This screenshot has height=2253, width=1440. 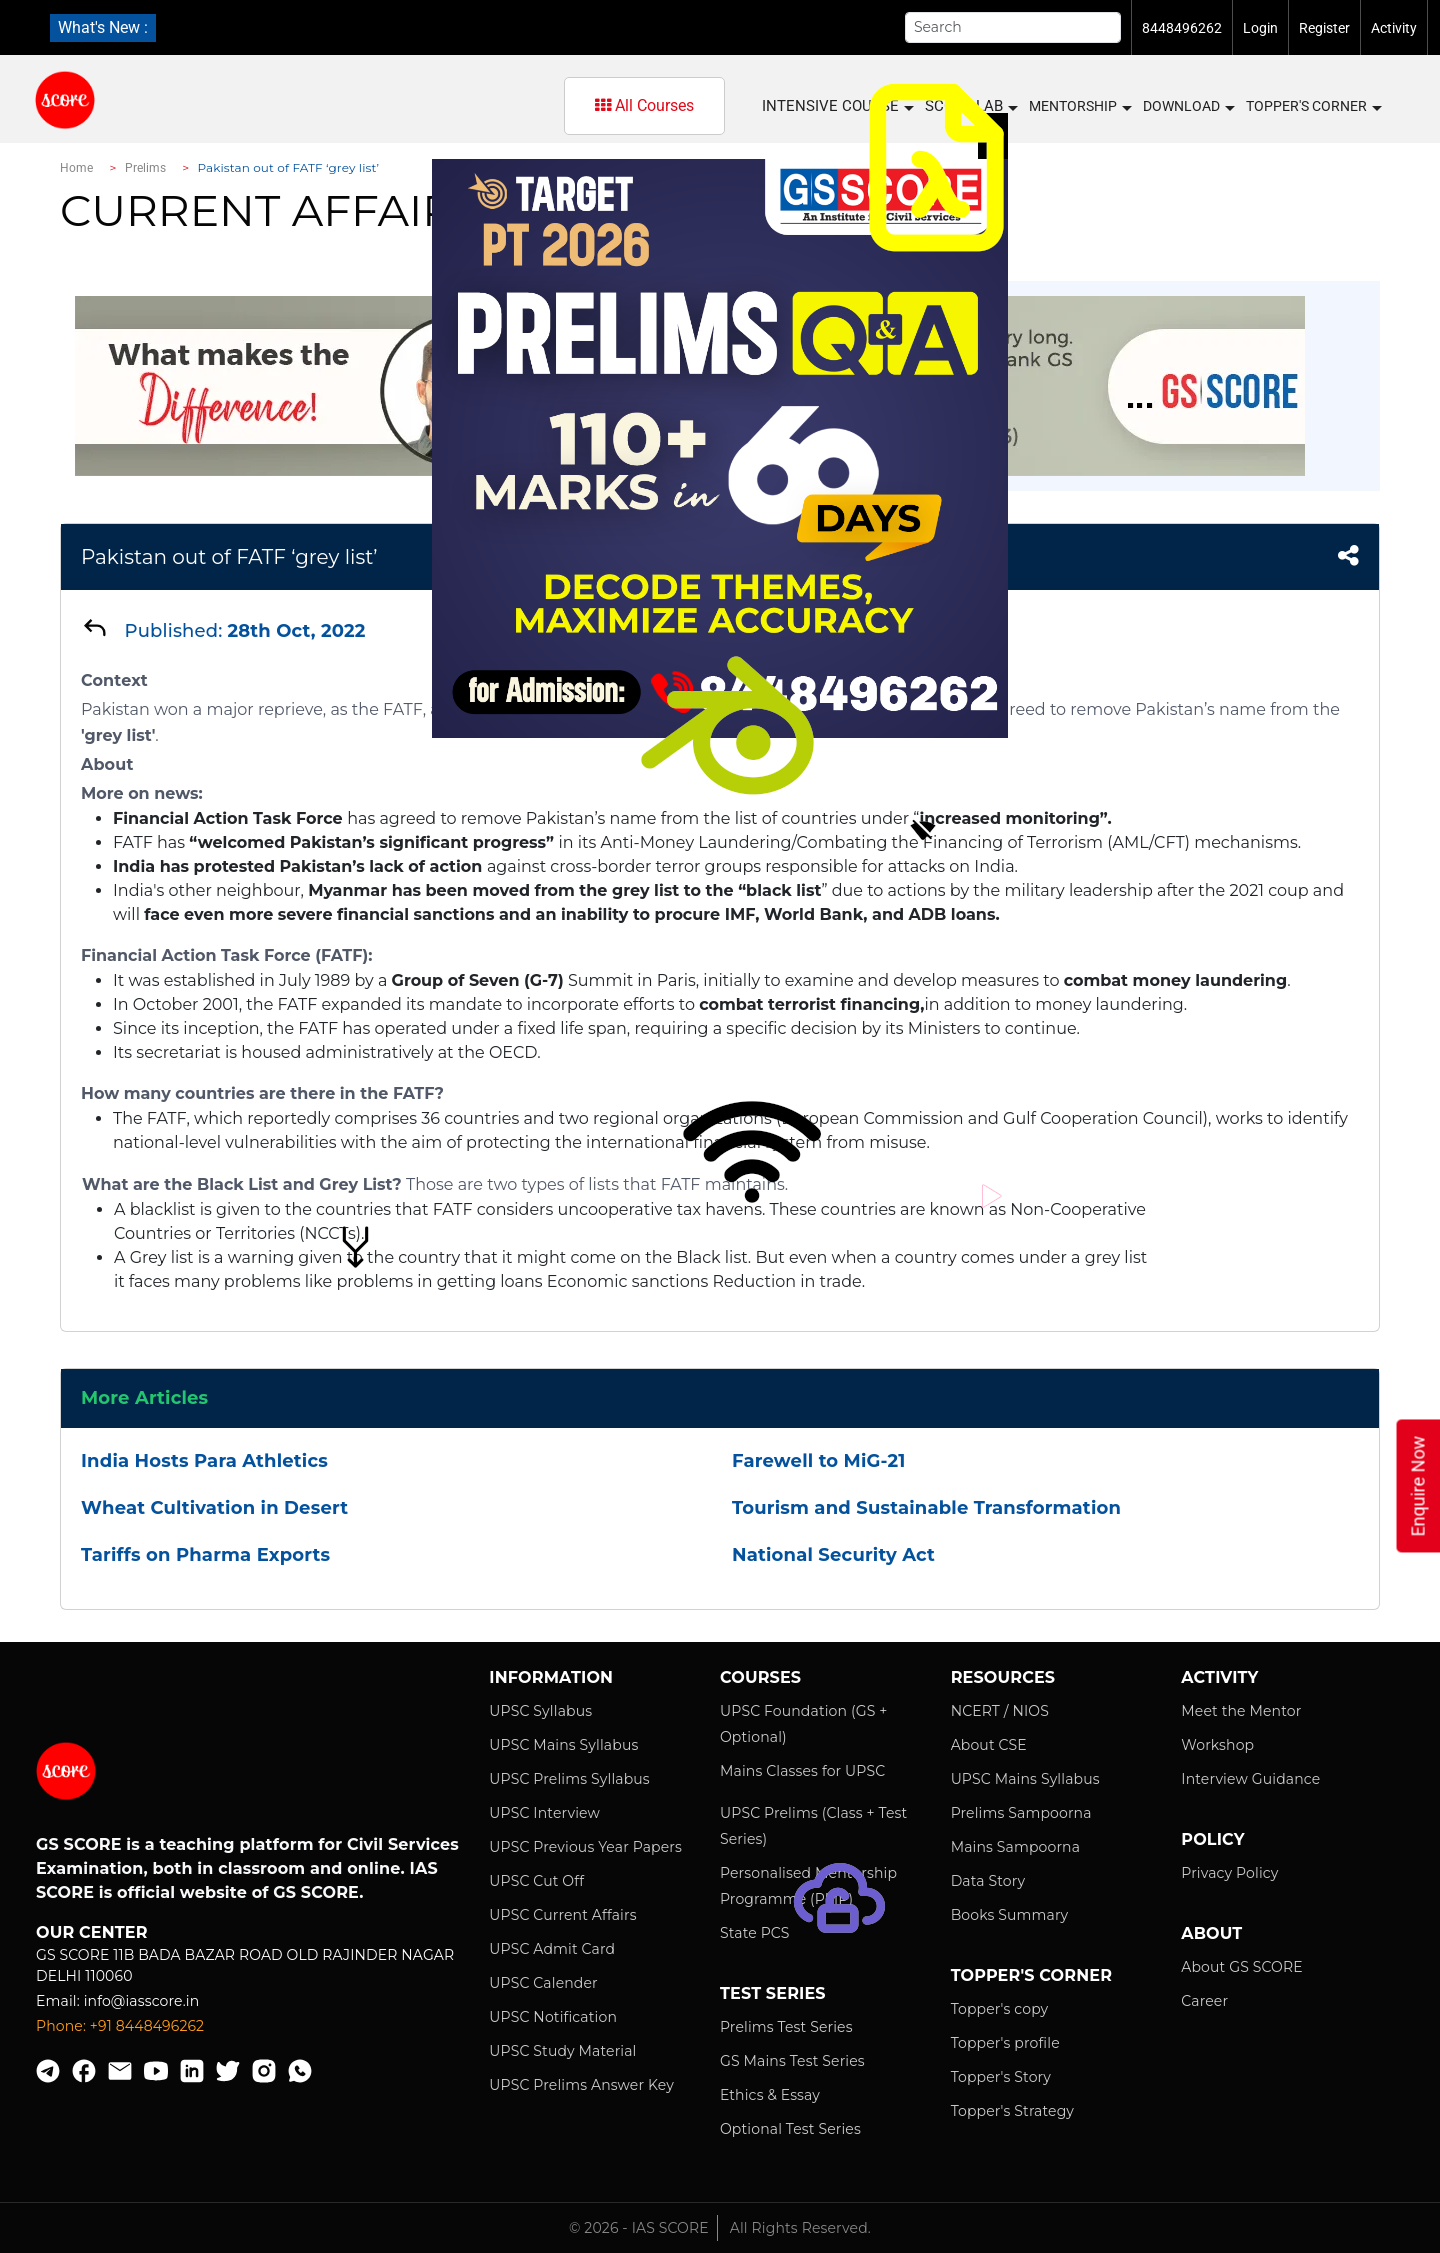 I want to click on cloud storage with unlocked security, so click(x=838, y=1896).